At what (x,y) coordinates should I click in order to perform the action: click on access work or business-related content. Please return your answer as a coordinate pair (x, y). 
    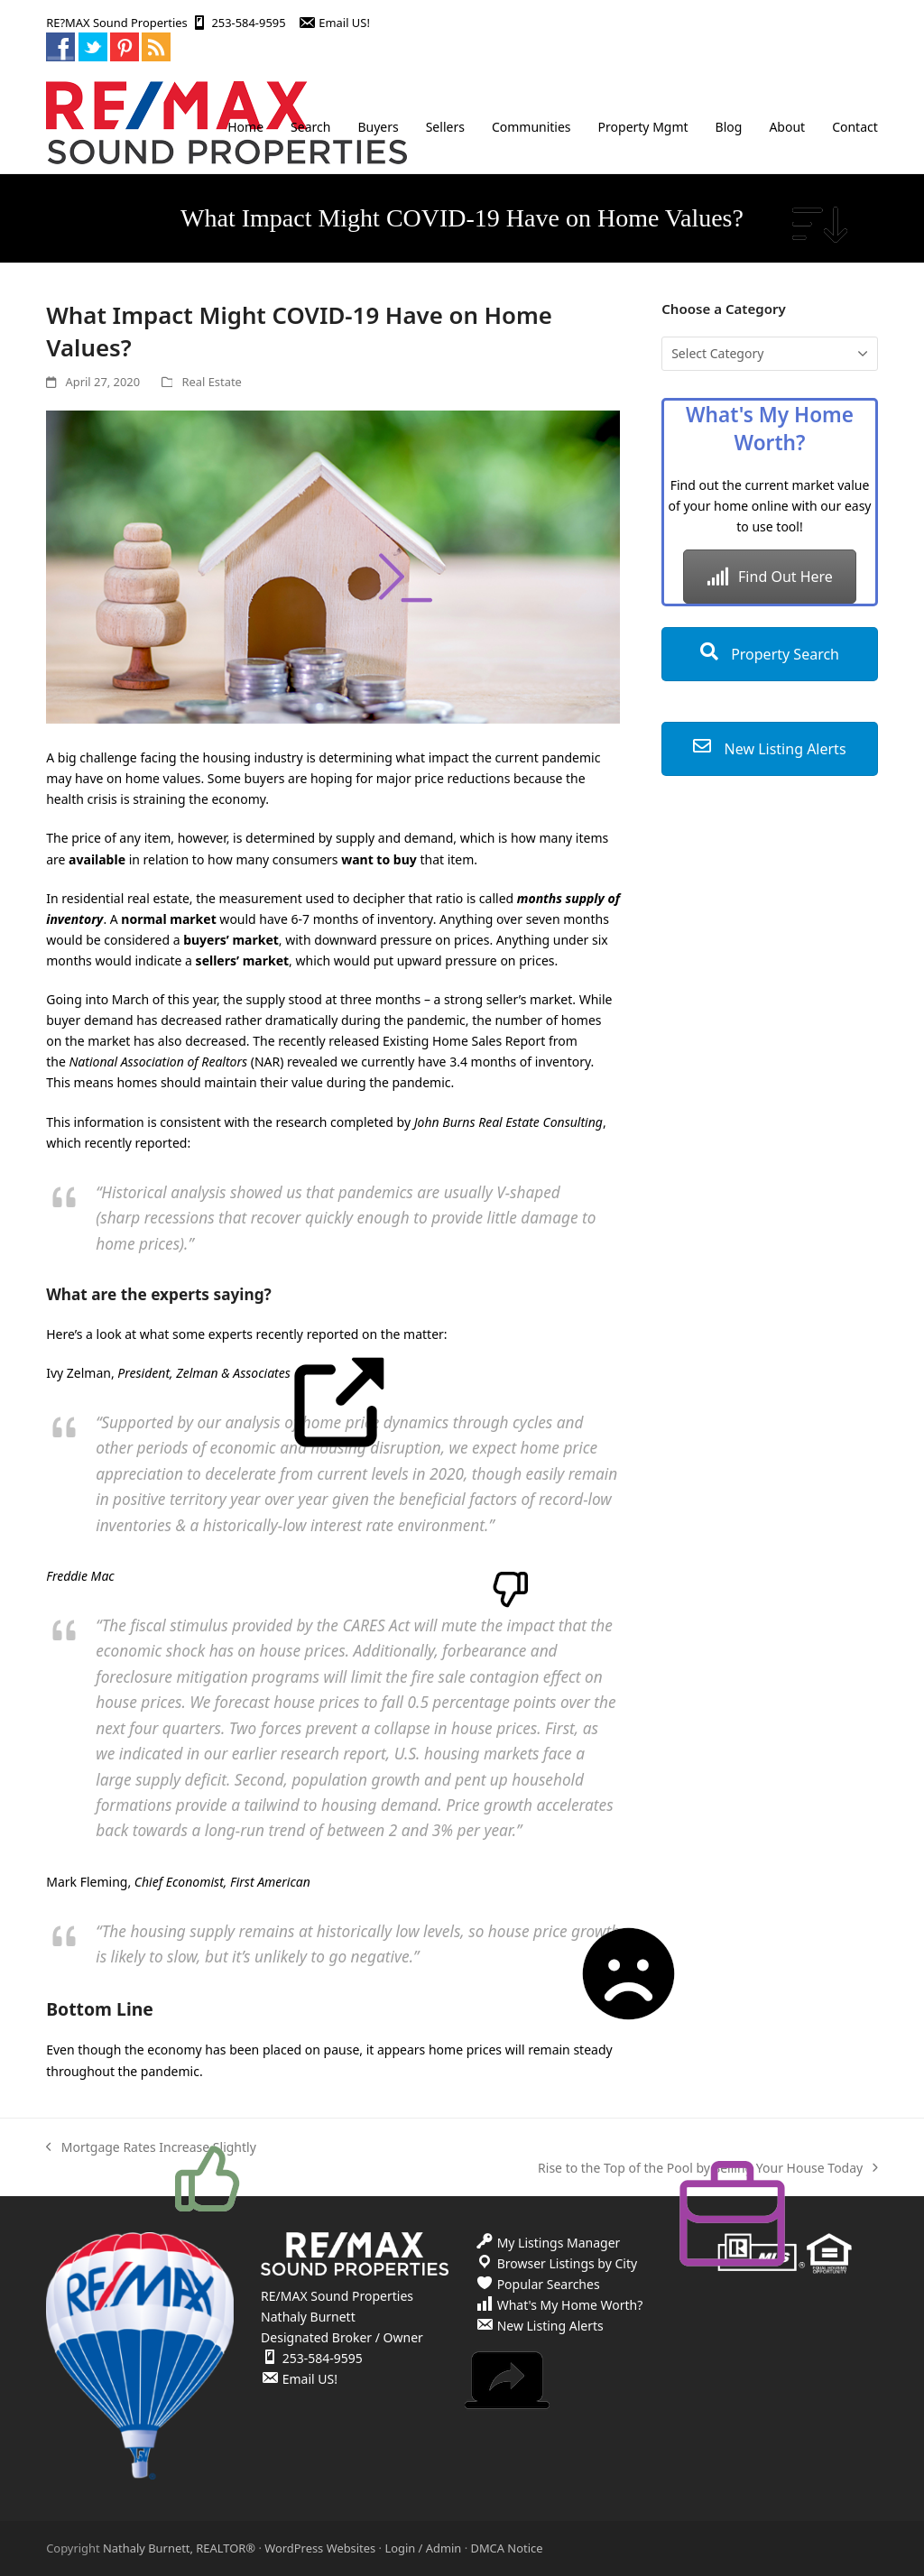
    Looking at the image, I should click on (732, 2218).